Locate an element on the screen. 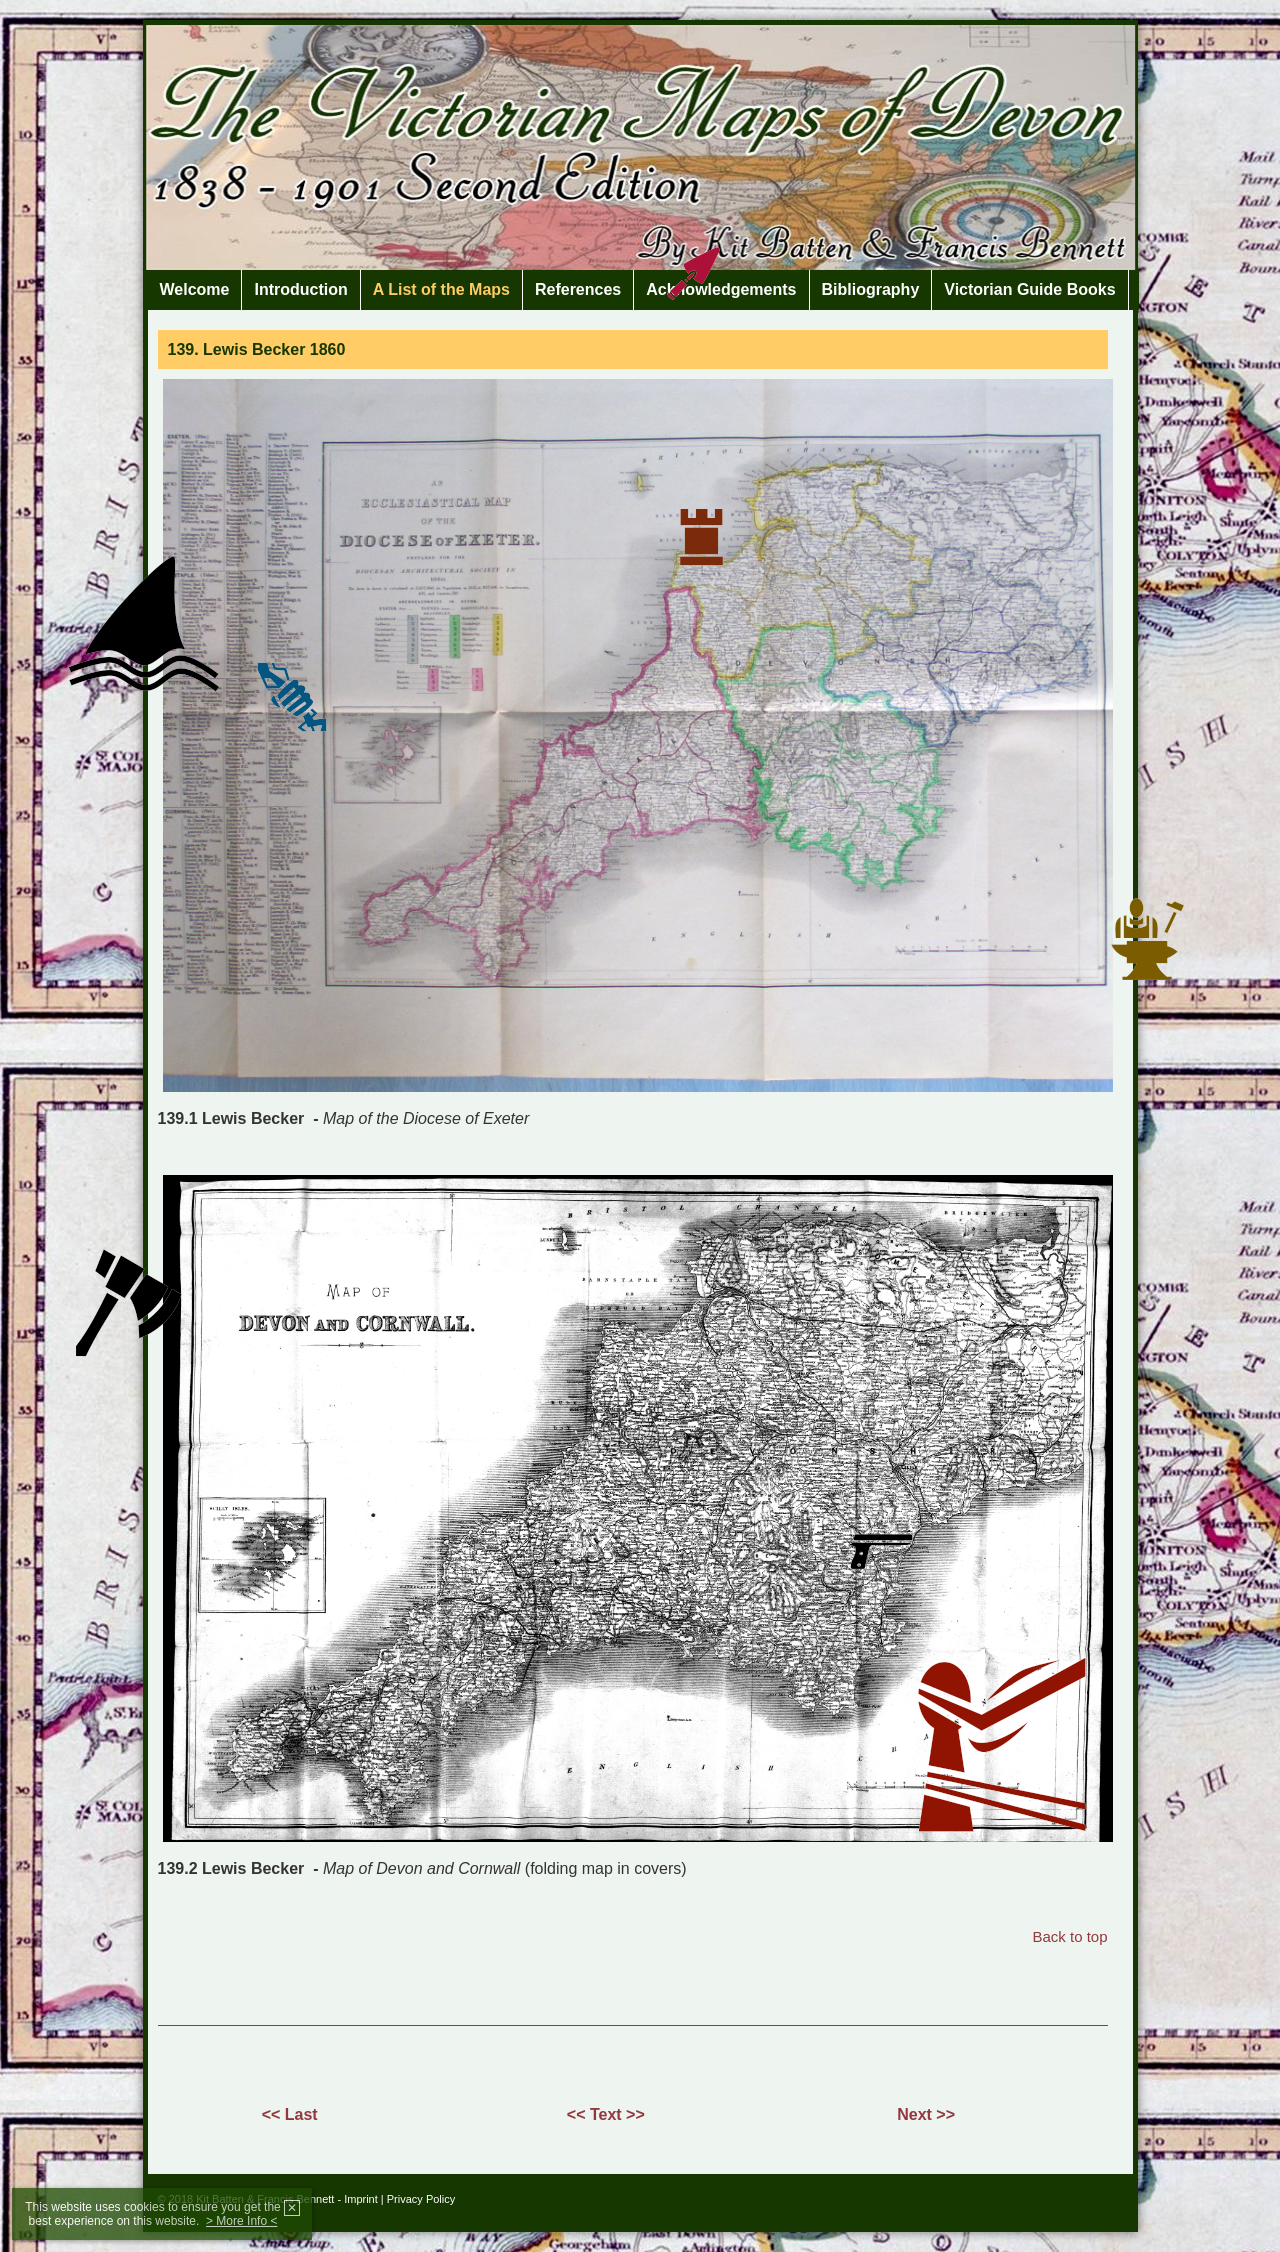 This screenshot has width=1280, height=2252. lock picking skill or ability in a game is located at coordinates (999, 1746).